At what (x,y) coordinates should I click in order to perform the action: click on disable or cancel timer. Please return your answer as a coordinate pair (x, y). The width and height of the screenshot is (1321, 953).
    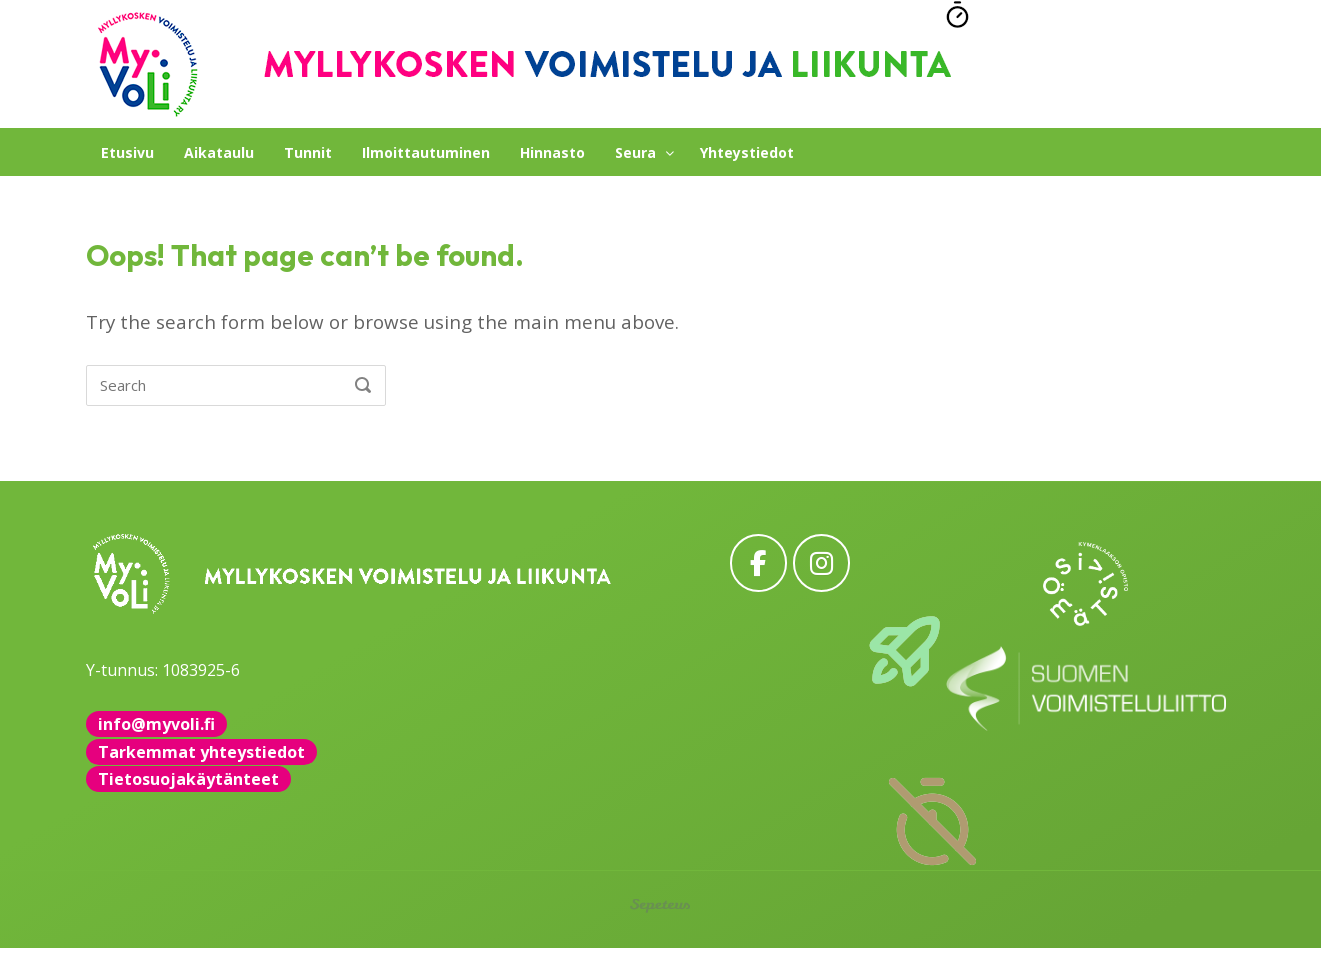
    Looking at the image, I should click on (932, 821).